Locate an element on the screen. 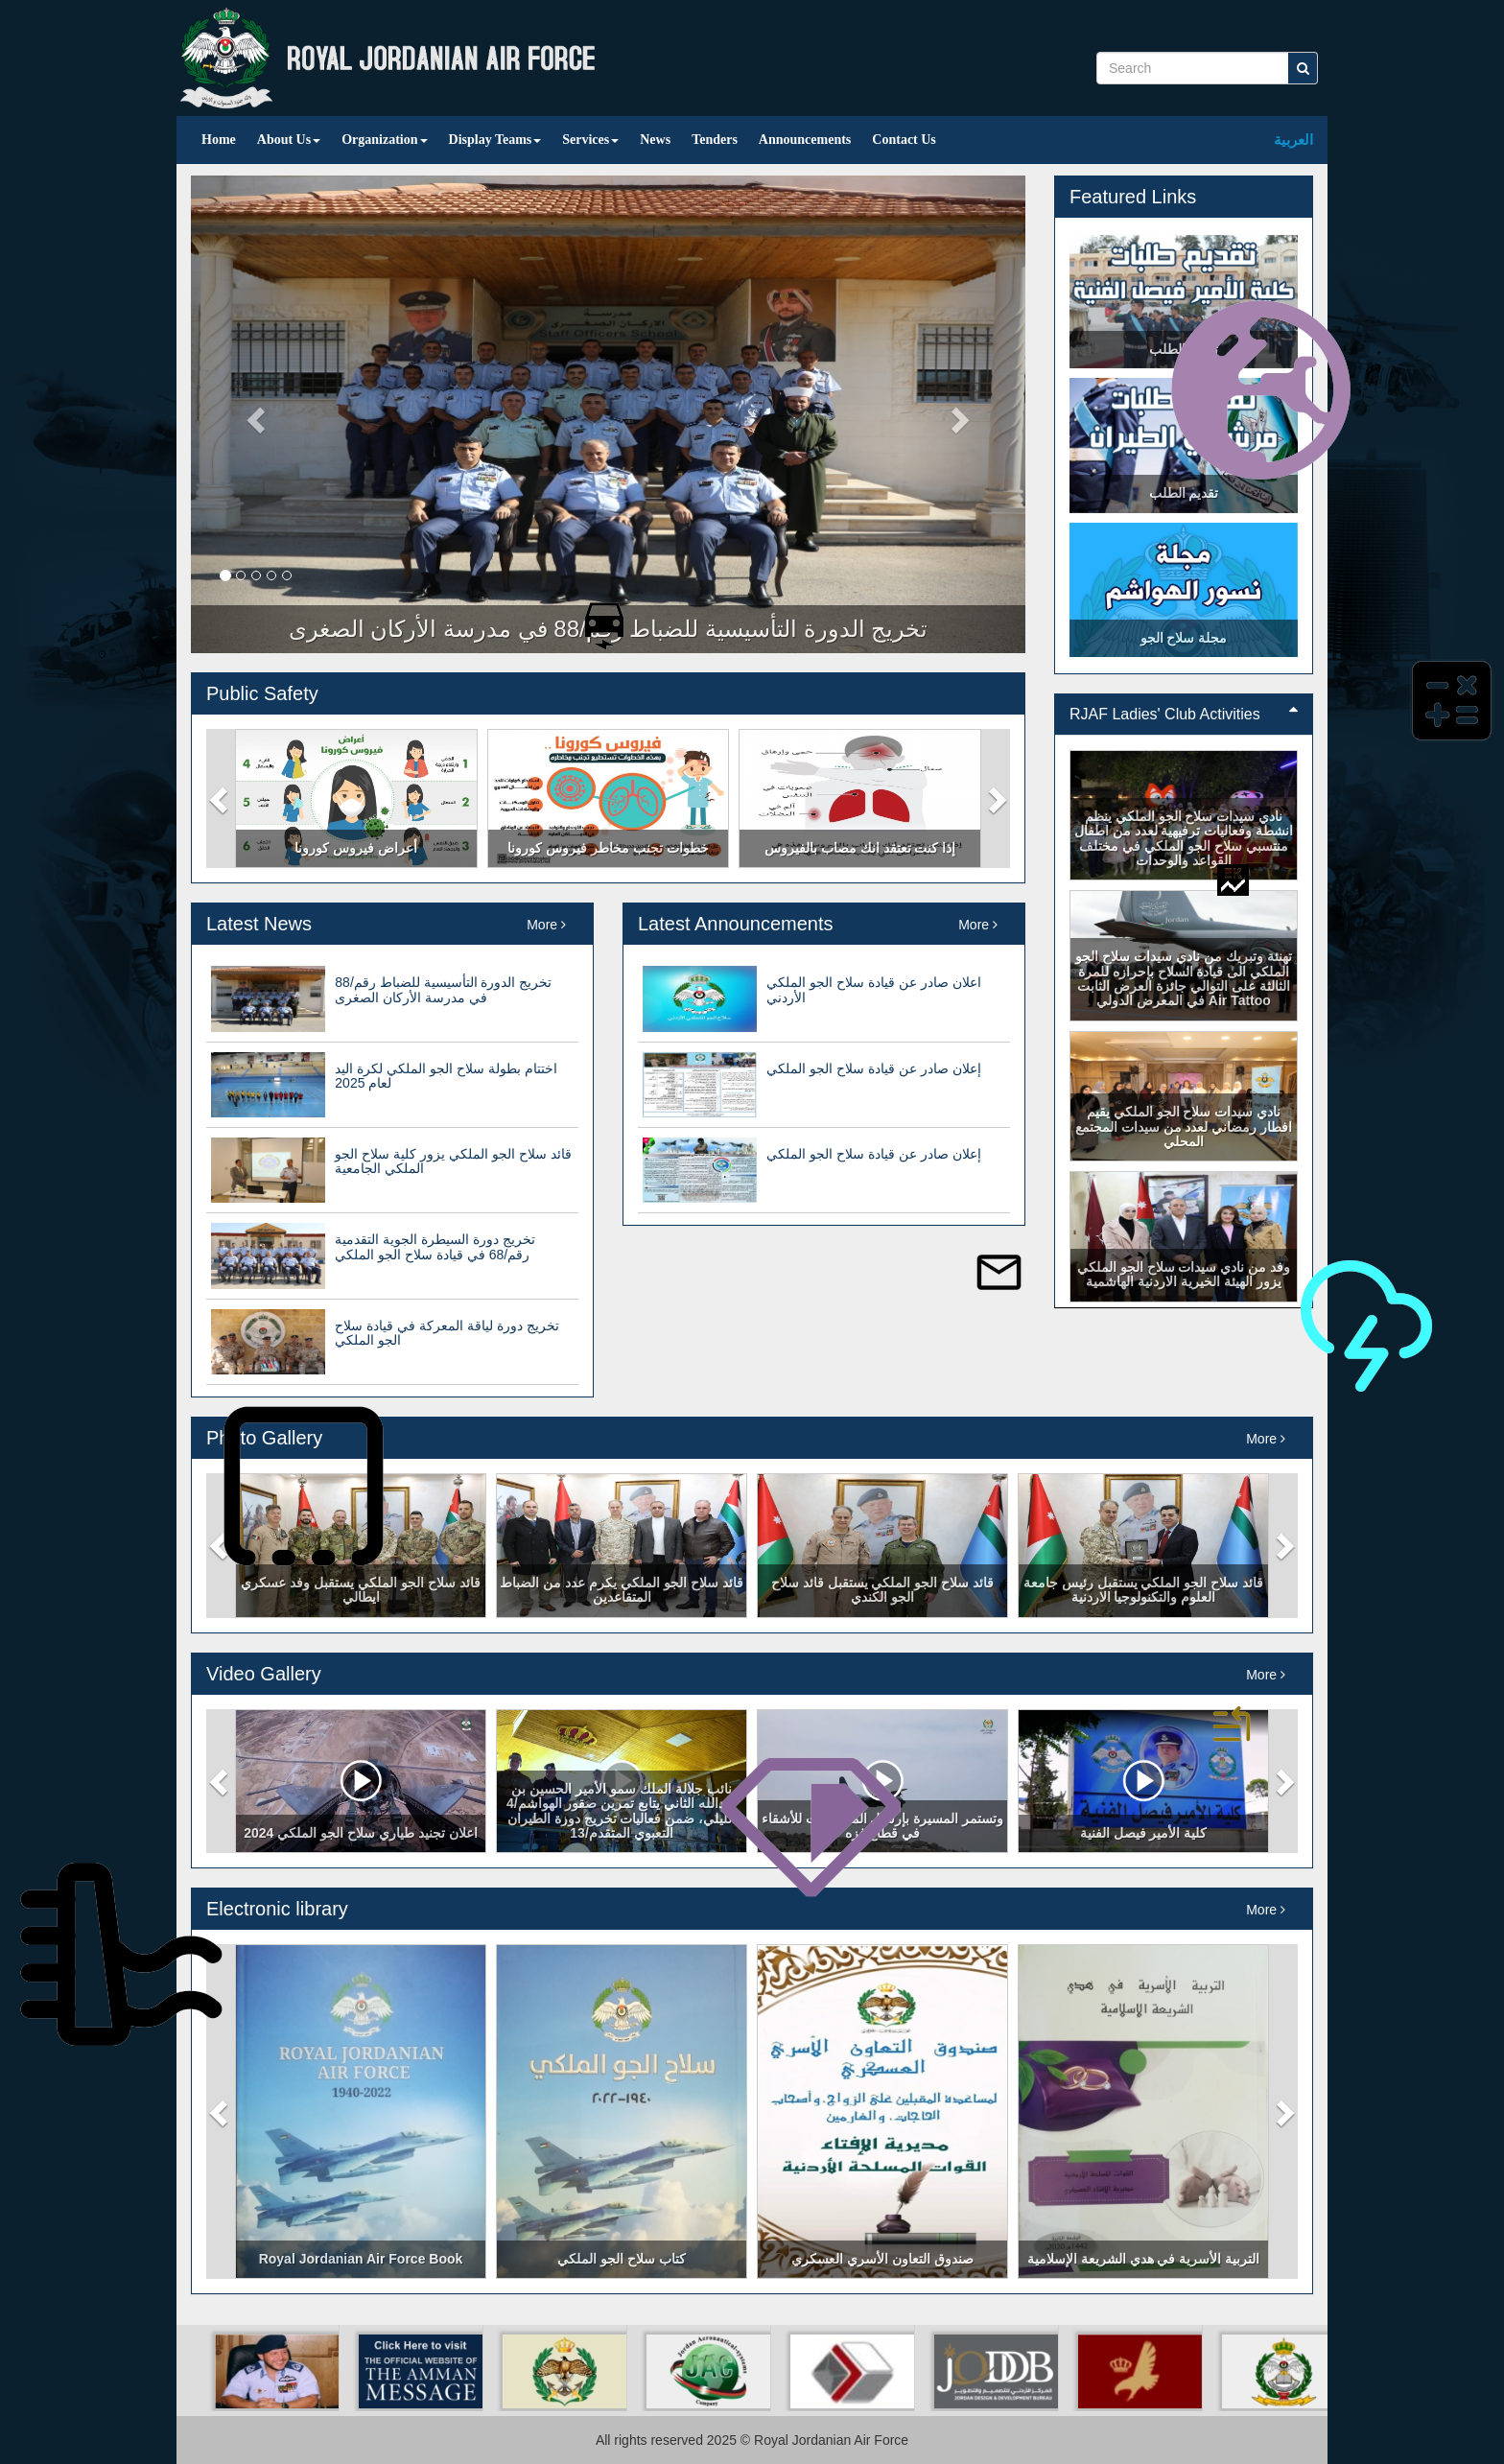  switch to international or global settings is located at coordinates (1260, 389).